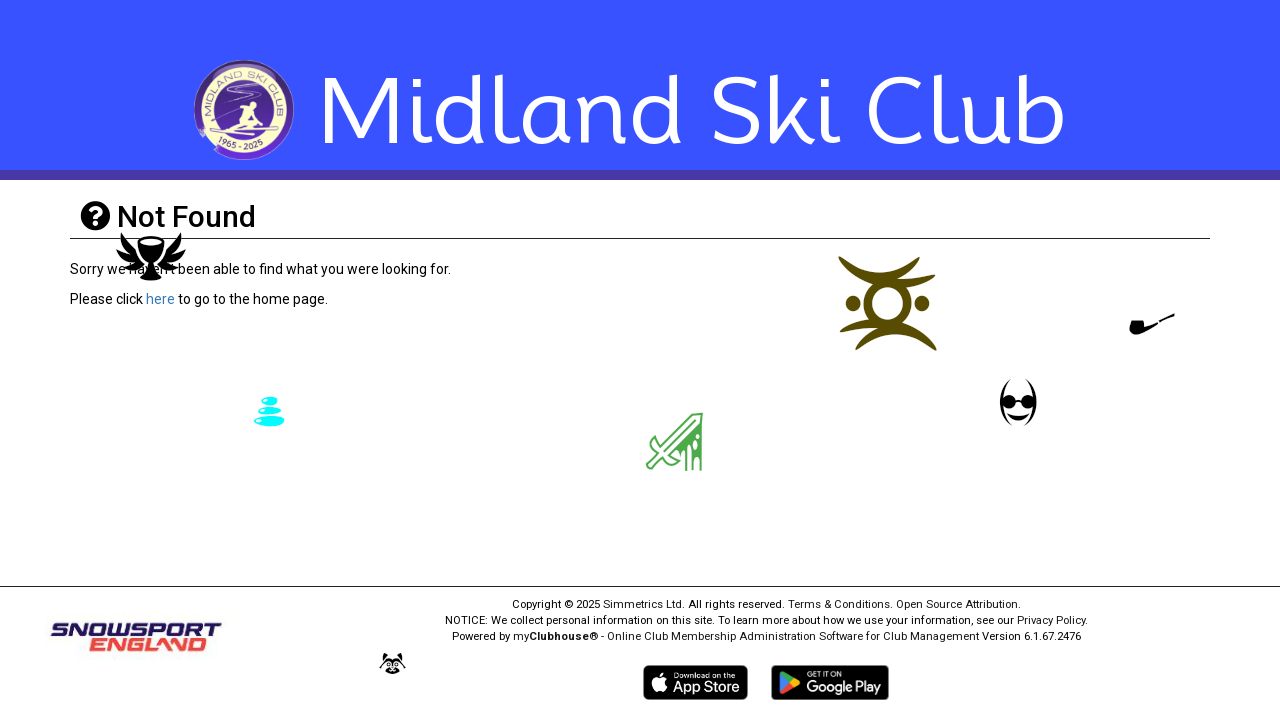 Image resolution: width=1280 pixels, height=720 pixels. I want to click on abstract game icon or badge element, so click(887, 303).